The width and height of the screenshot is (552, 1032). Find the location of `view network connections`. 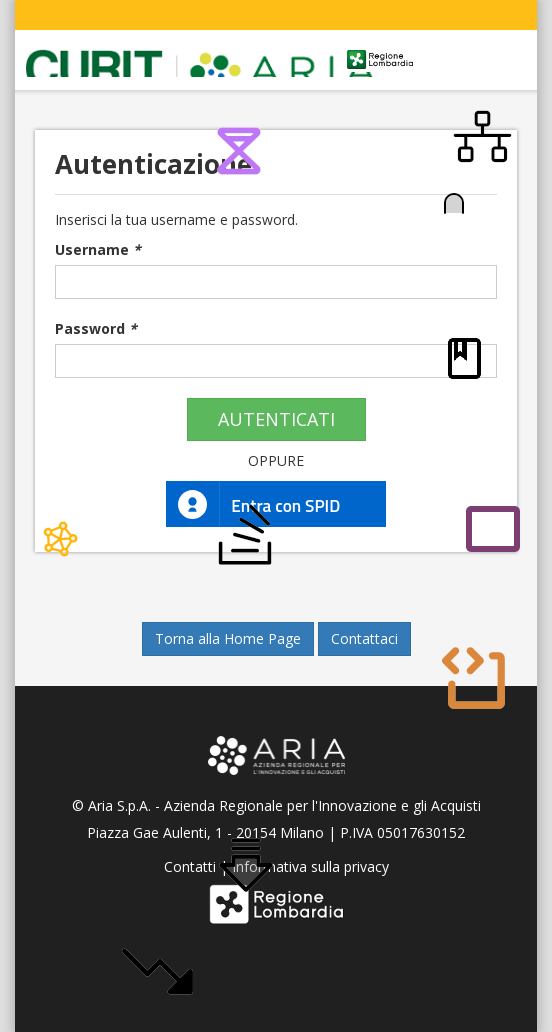

view network connections is located at coordinates (482, 137).